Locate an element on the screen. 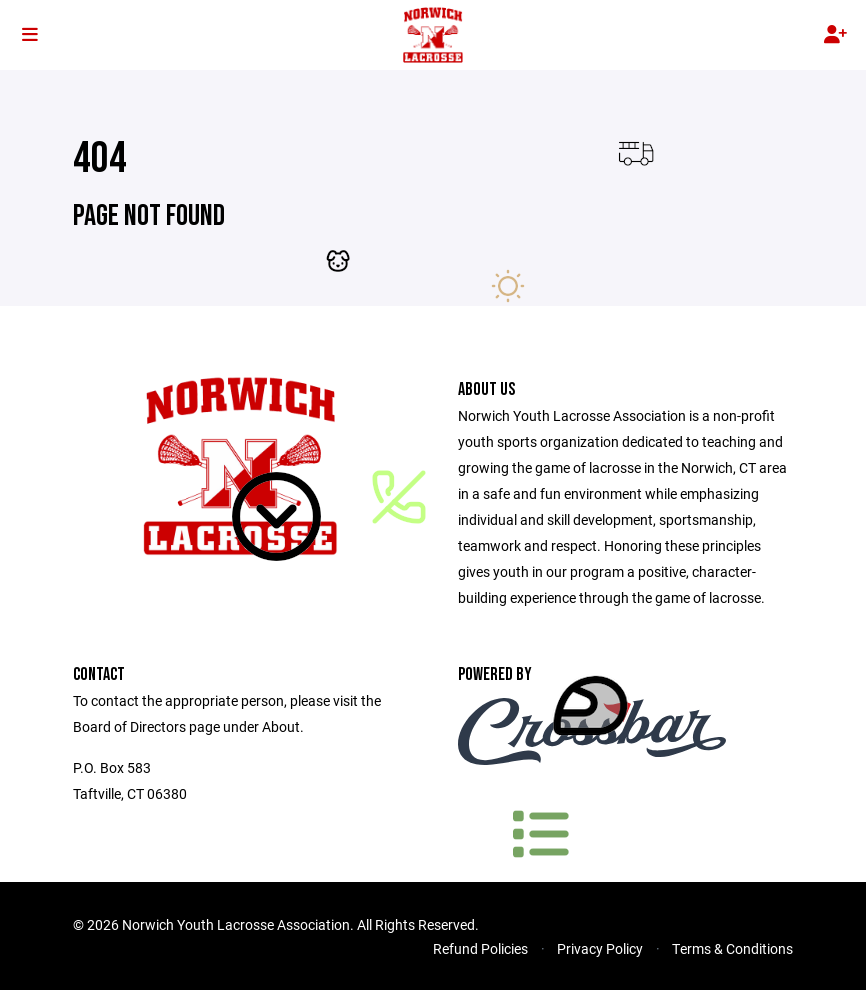 The width and height of the screenshot is (866, 990). view items in list format is located at coordinates (540, 834).